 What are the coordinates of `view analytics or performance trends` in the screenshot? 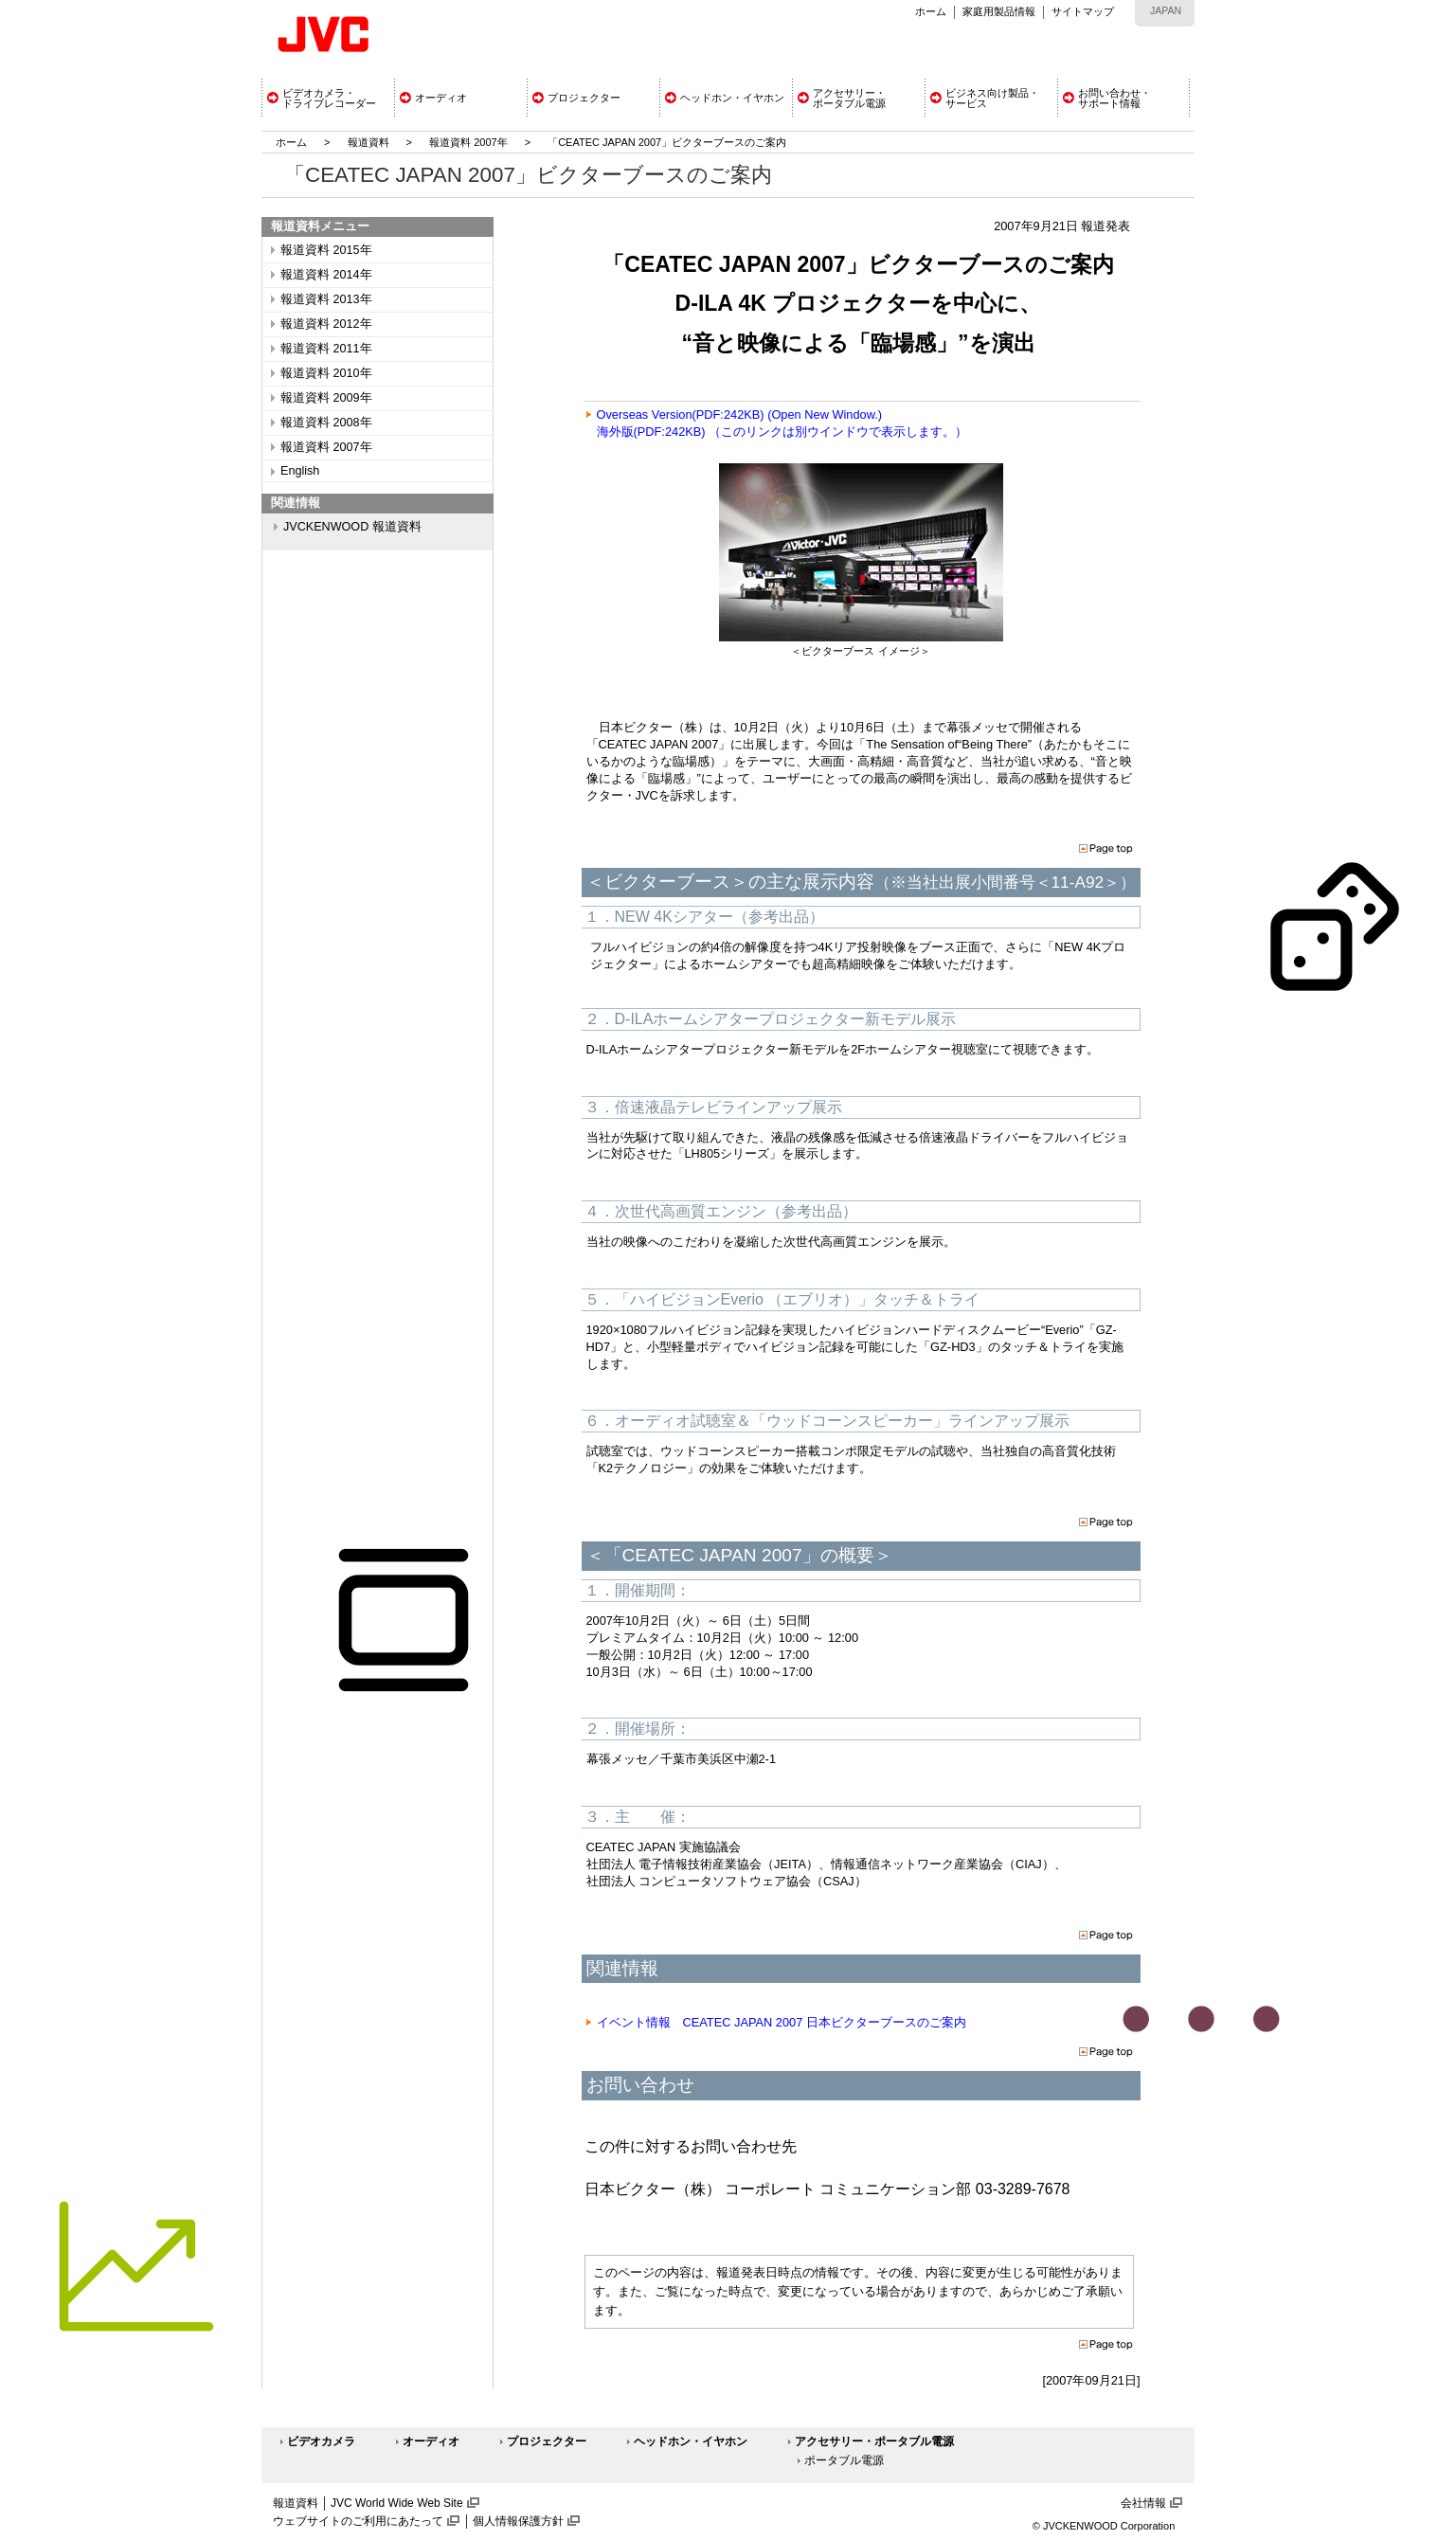 It's located at (136, 2266).